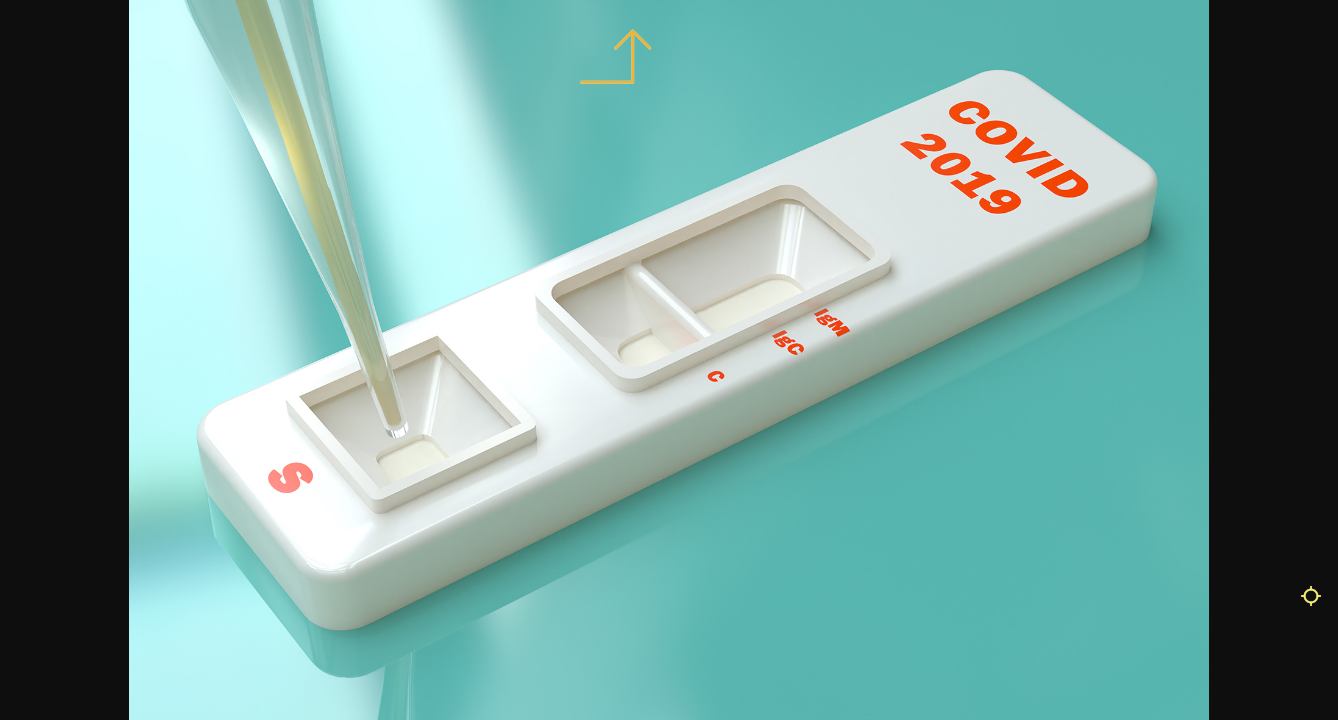  What do you see at coordinates (618, 59) in the screenshot?
I see `move item up or forward in sequence` at bounding box center [618, 59].